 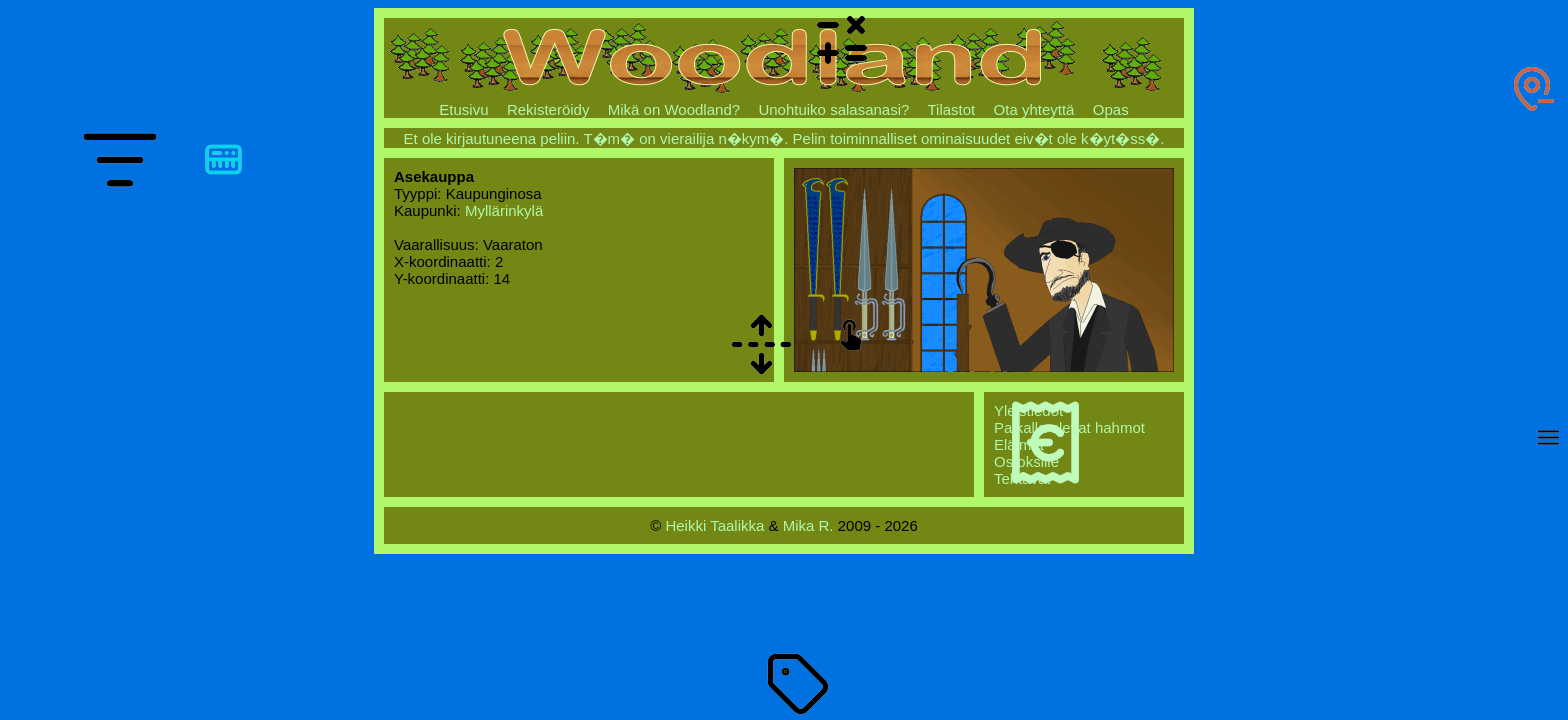 I want to click on remove a saved location, so click(x=1532, y=89).